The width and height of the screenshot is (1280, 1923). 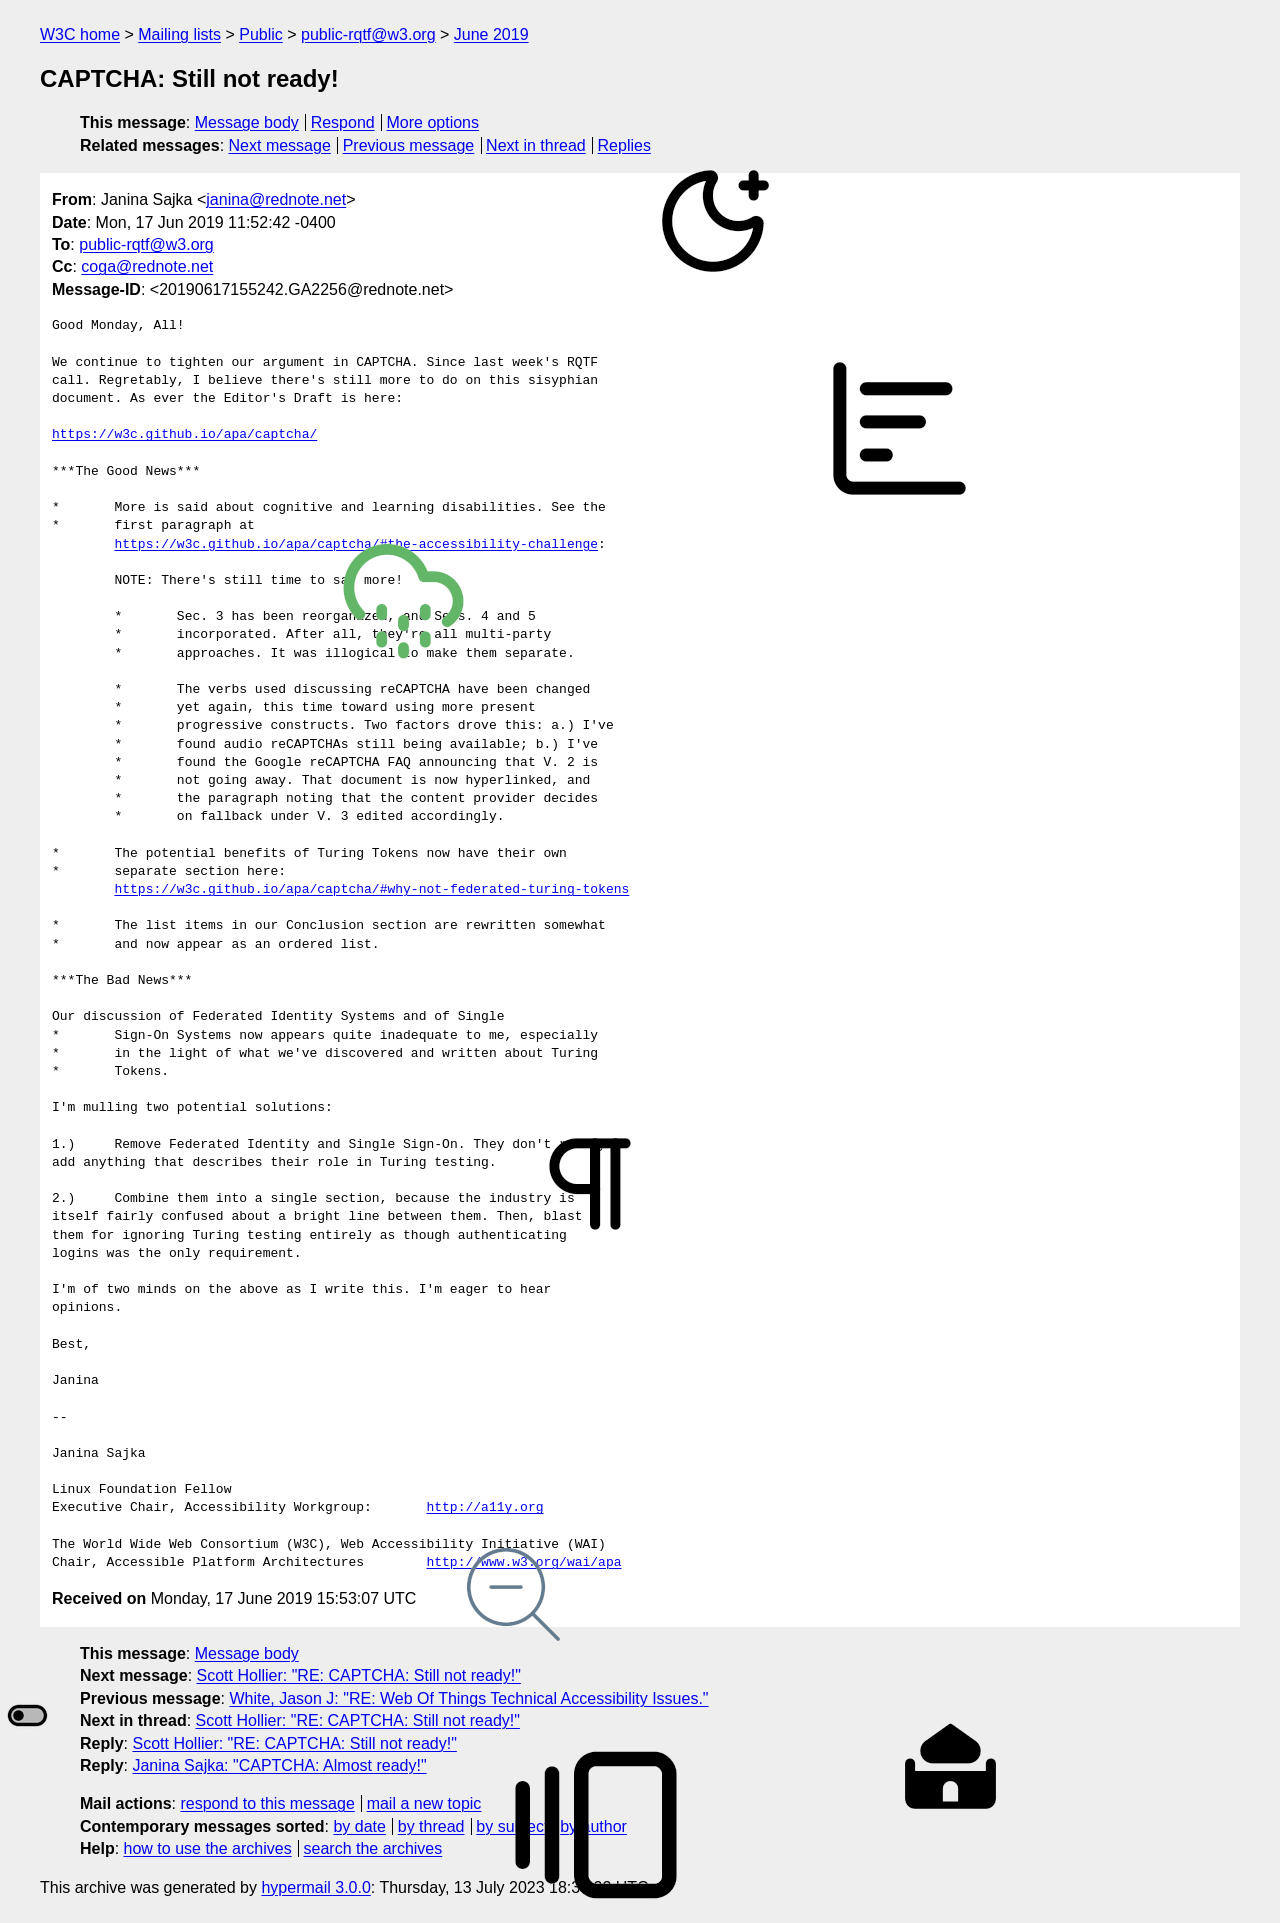 What do you see at coordinates (27, 1715) in the screenshot?
I see `toggle switch in the off position` at bounding box center [27, 1715].